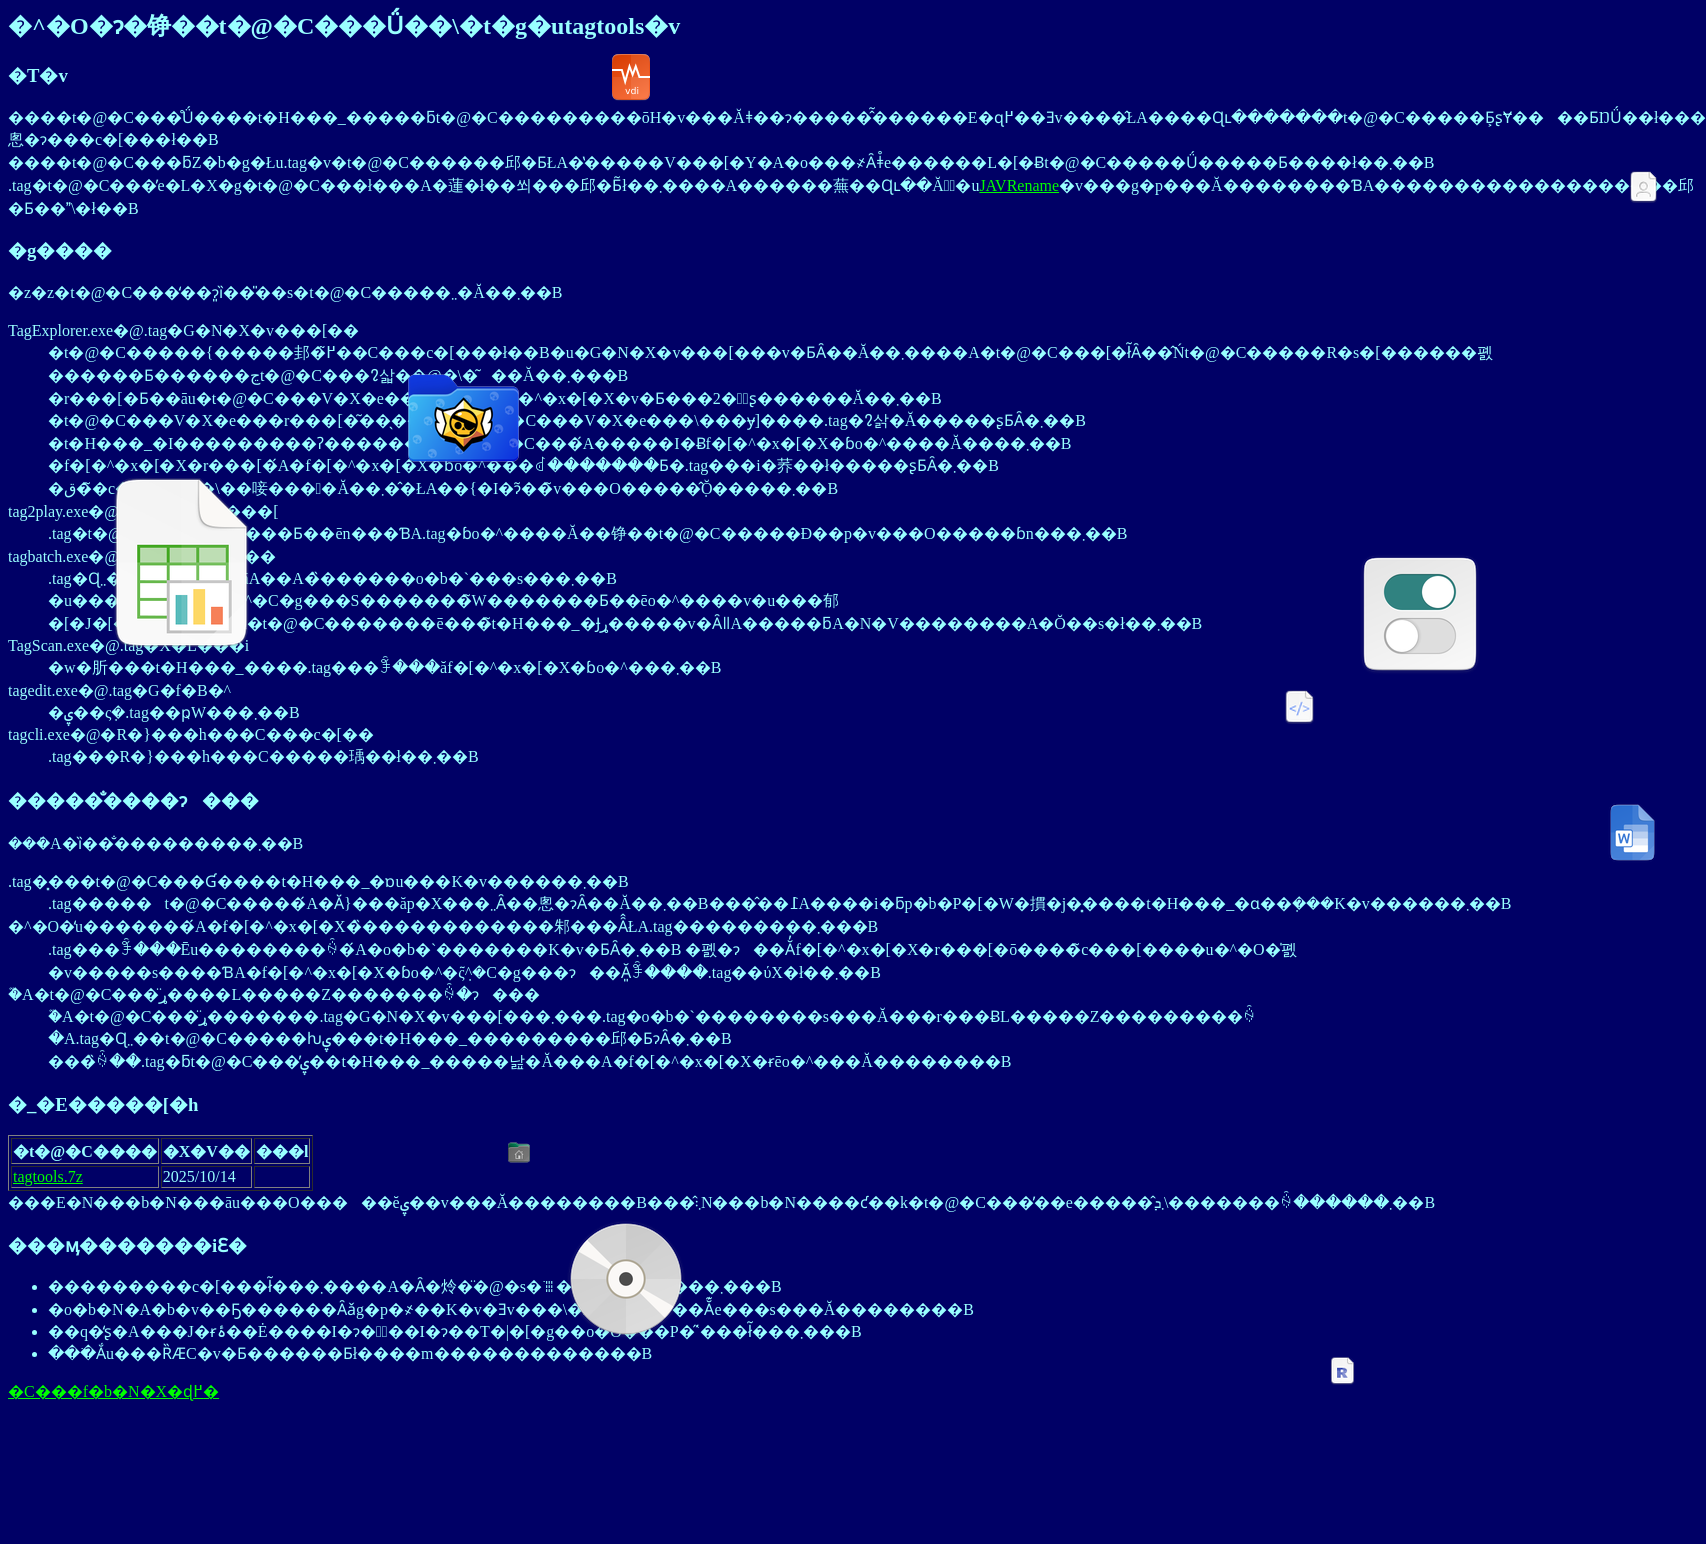 The height and width of the screenshot is (1544, 1706). Describe the element at coordinates (631, 77) in the screenshot. I see `virtualbox virtual disk image file` at that location.